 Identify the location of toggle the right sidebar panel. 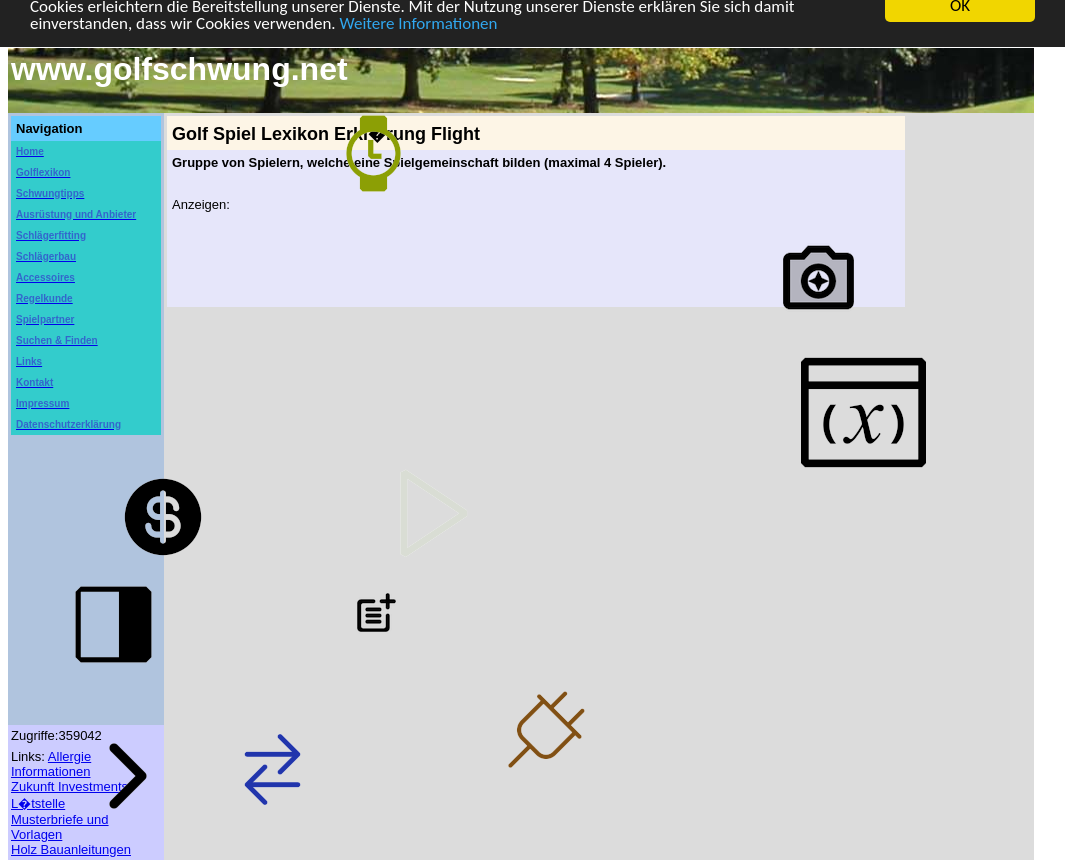
(113, 624).